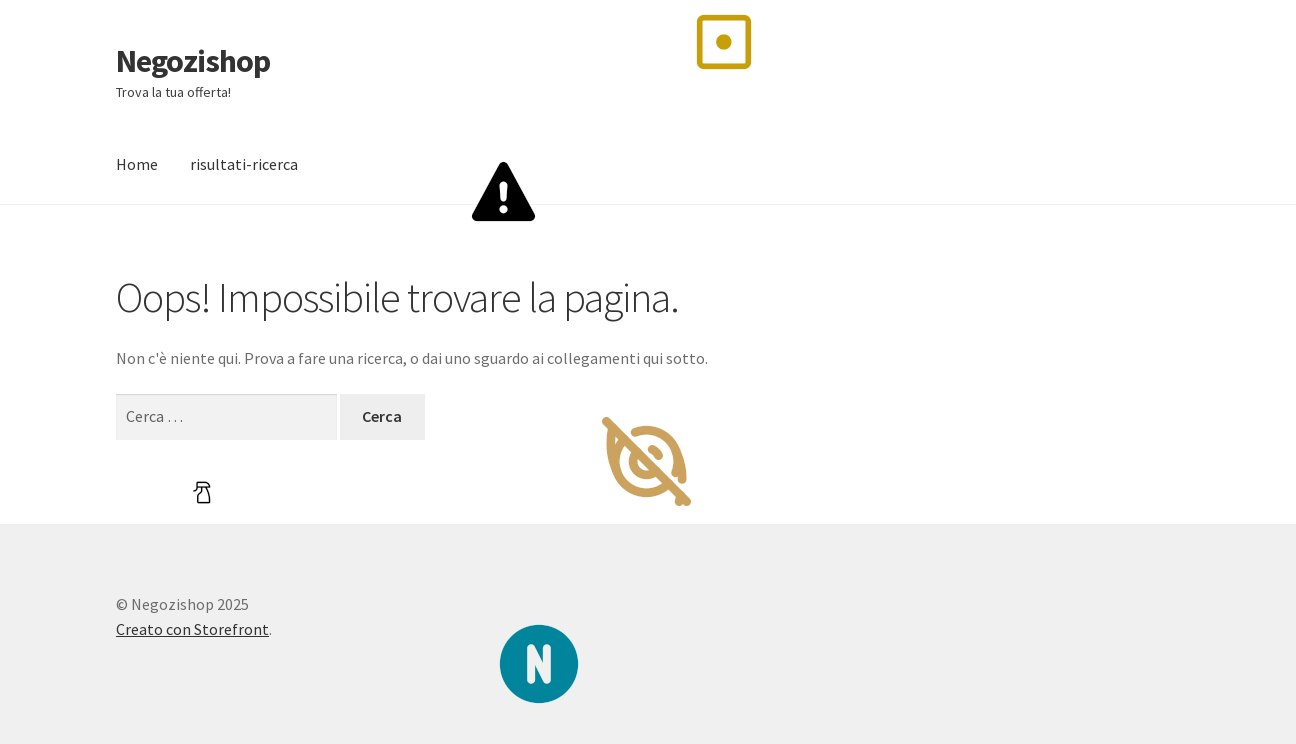 This screenshot has height=744, width=1296. Describe the element at coordinates (646, 461) in the screenshot. I see `disable storm alerts` at that location.